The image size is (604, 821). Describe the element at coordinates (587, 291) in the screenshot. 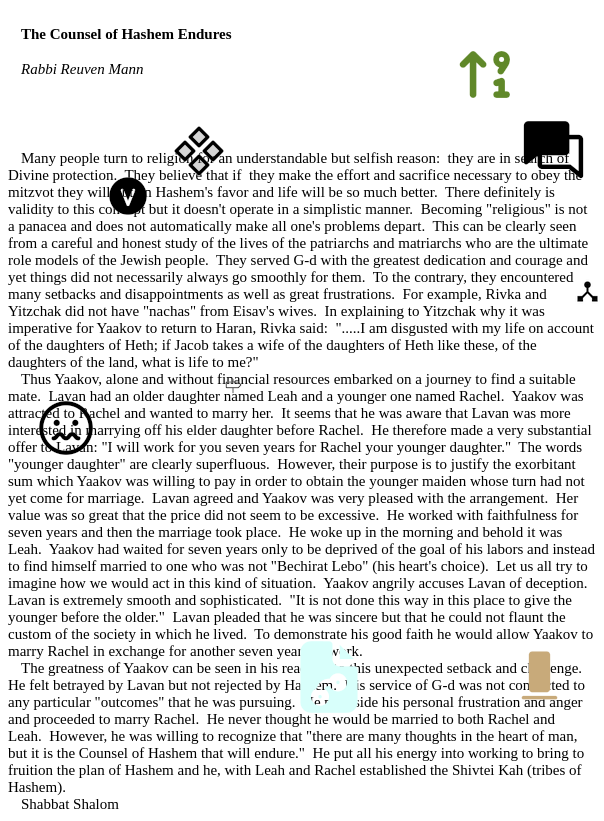

I see `connect or manage linked devices` at that location.